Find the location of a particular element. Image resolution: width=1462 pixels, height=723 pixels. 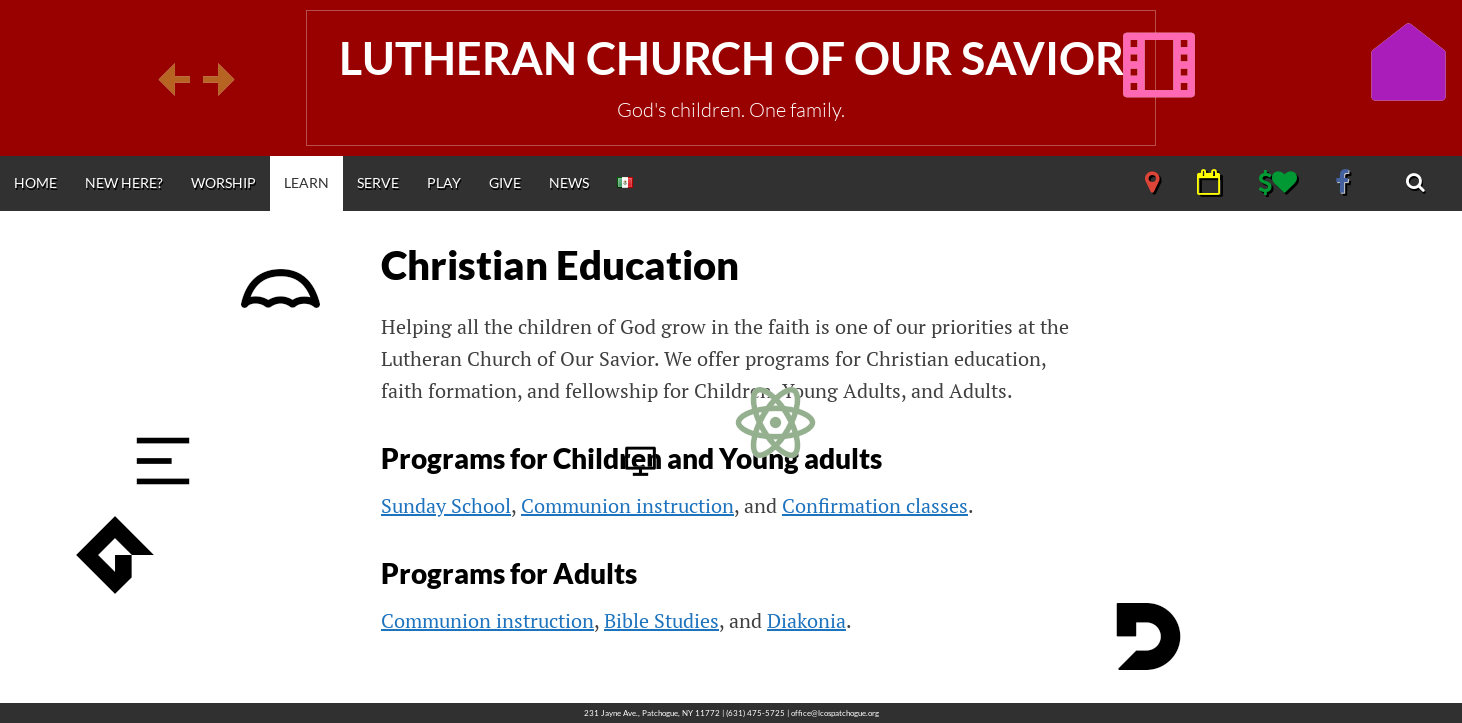

navigate to home screen is located at coordinates (1408, 63).